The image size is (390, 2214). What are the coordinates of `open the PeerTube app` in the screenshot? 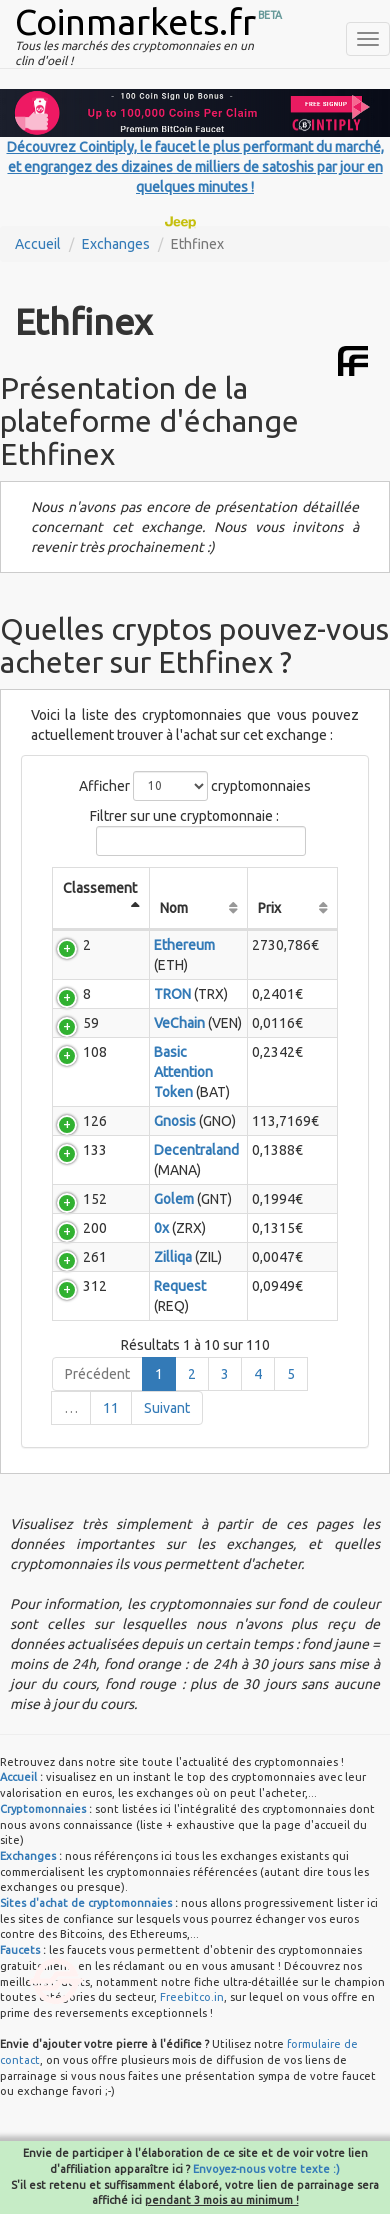 It's located at (361, 107).